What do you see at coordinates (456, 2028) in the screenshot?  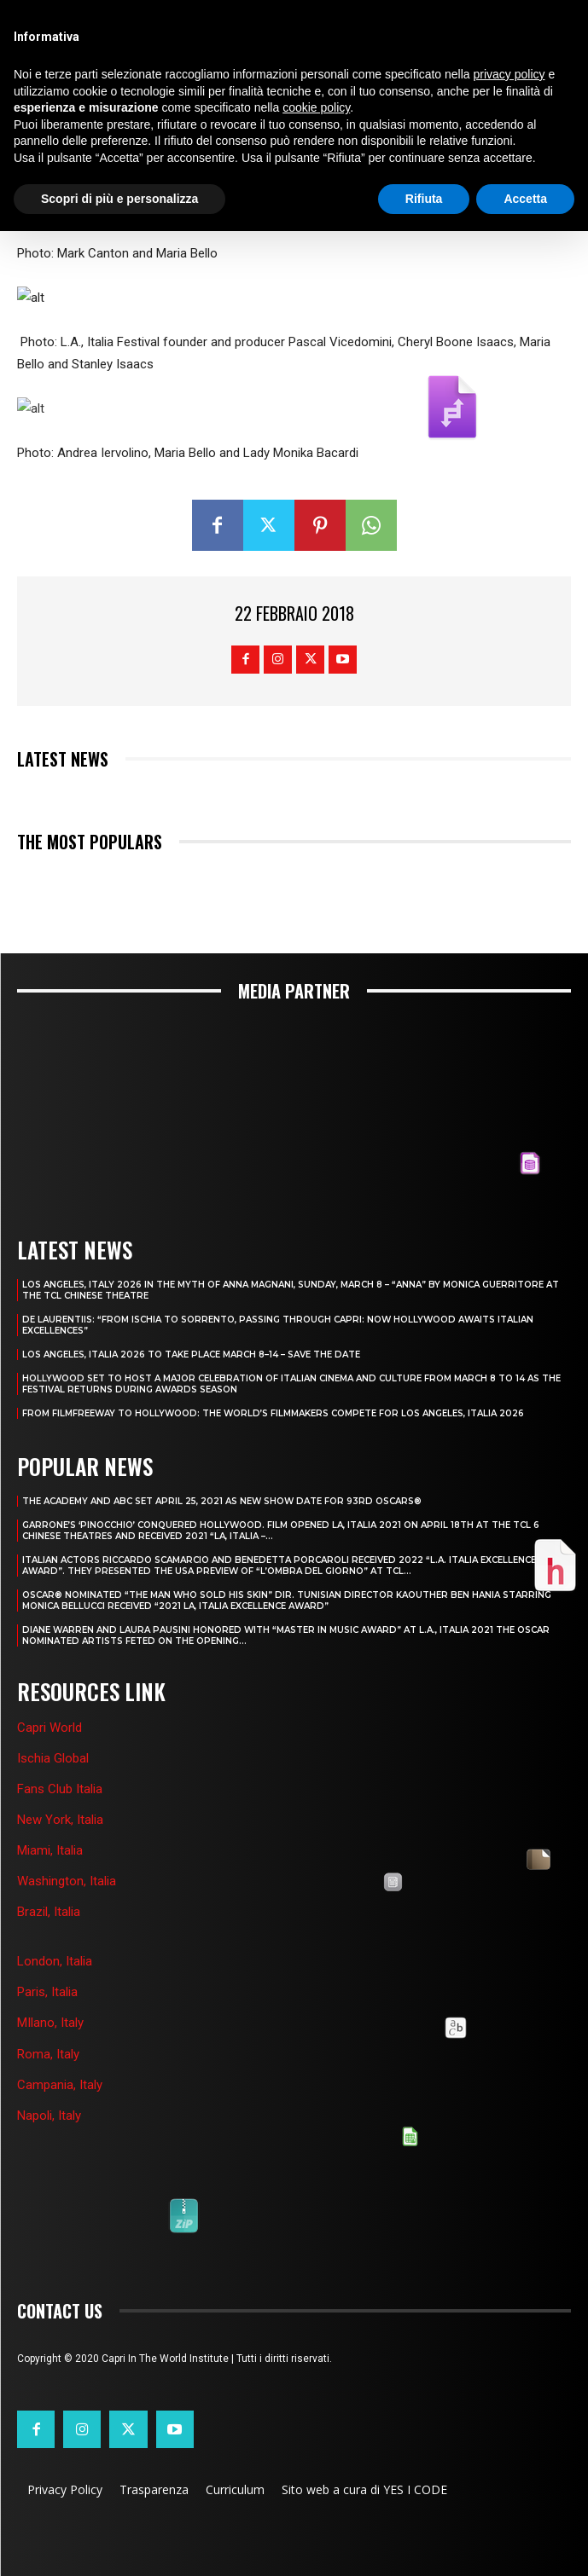 I see `access font and typography settings` at bounding box center [456, 2028].